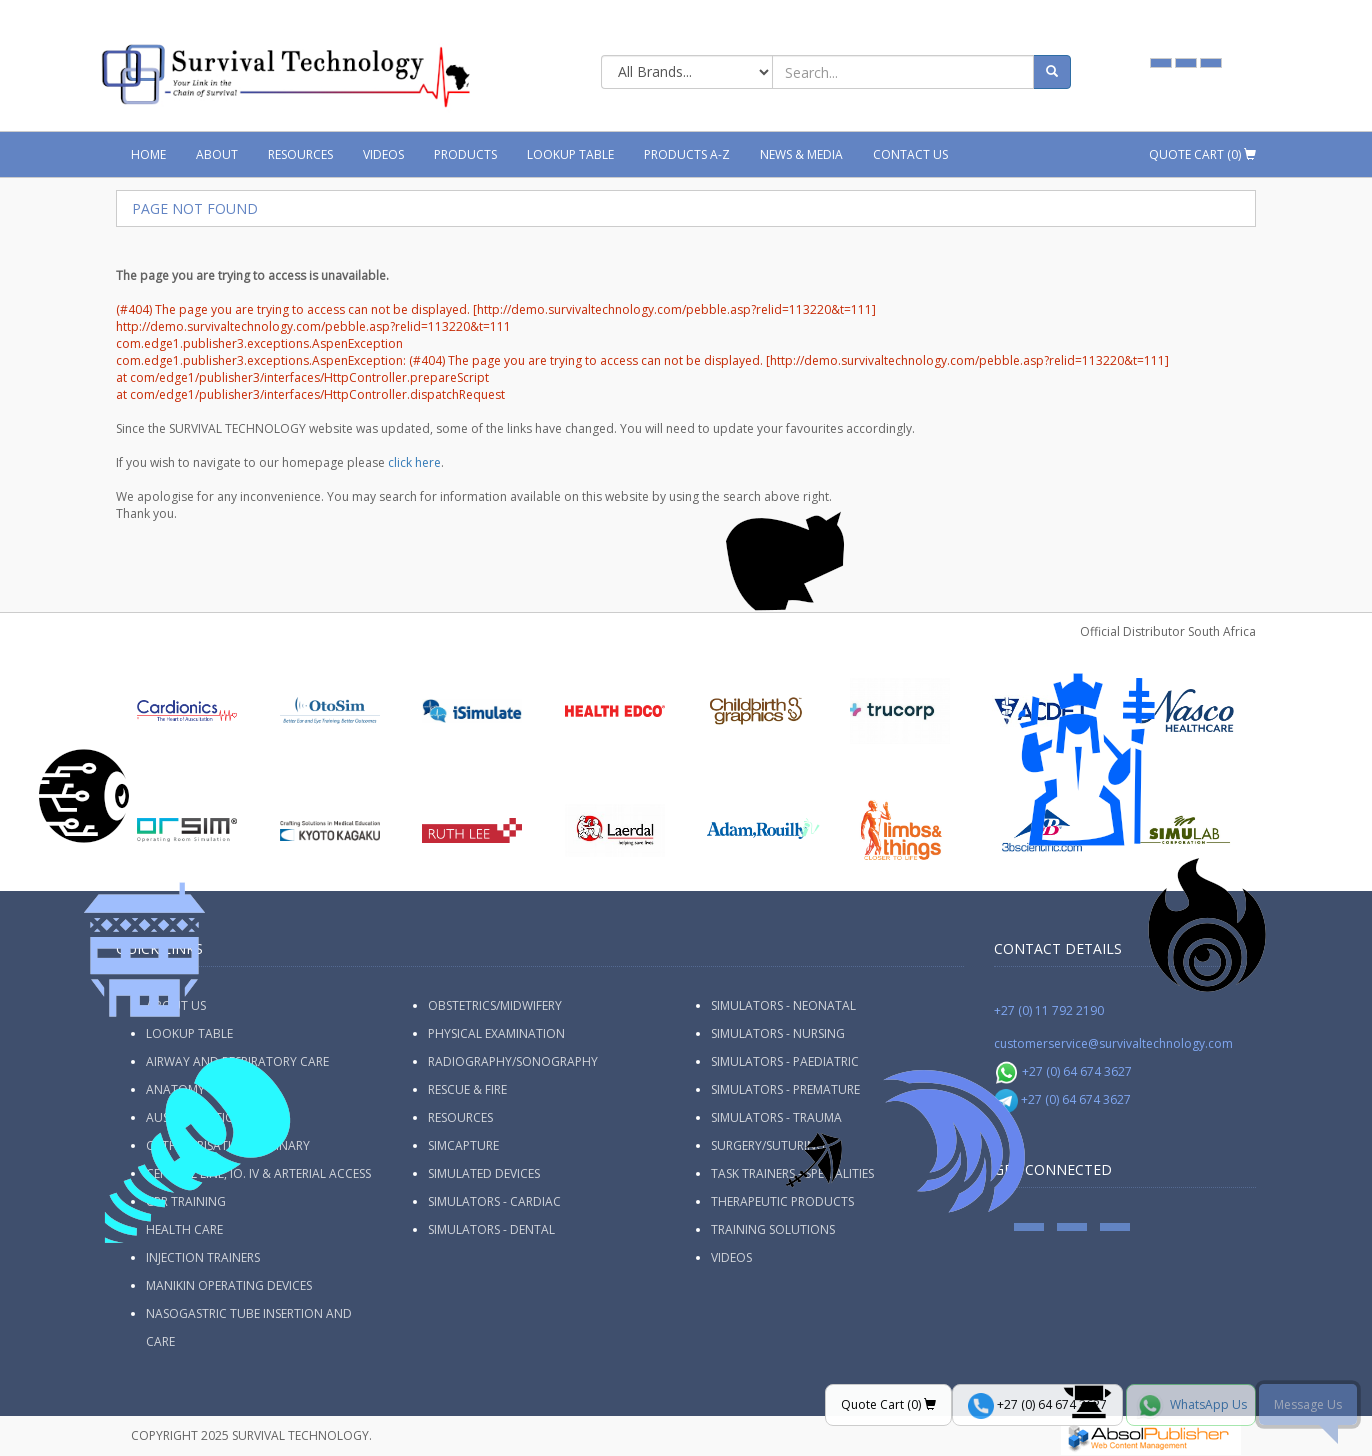 This screenshot has width=1372, height=1456. Describe the element at coordinates (1087, 1399) in the screenshot. I see `access crafting or blacksmith features` at that location.